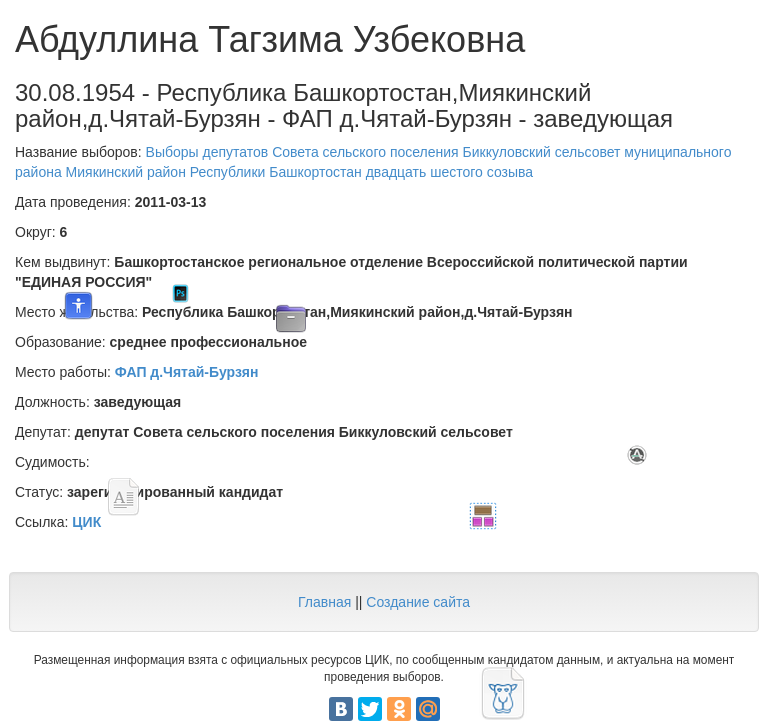 This screenshot has height=722, width=768. Describe the element at coordinates (78, 305) in the screenshot. I see `open accessibility settings` at that location.